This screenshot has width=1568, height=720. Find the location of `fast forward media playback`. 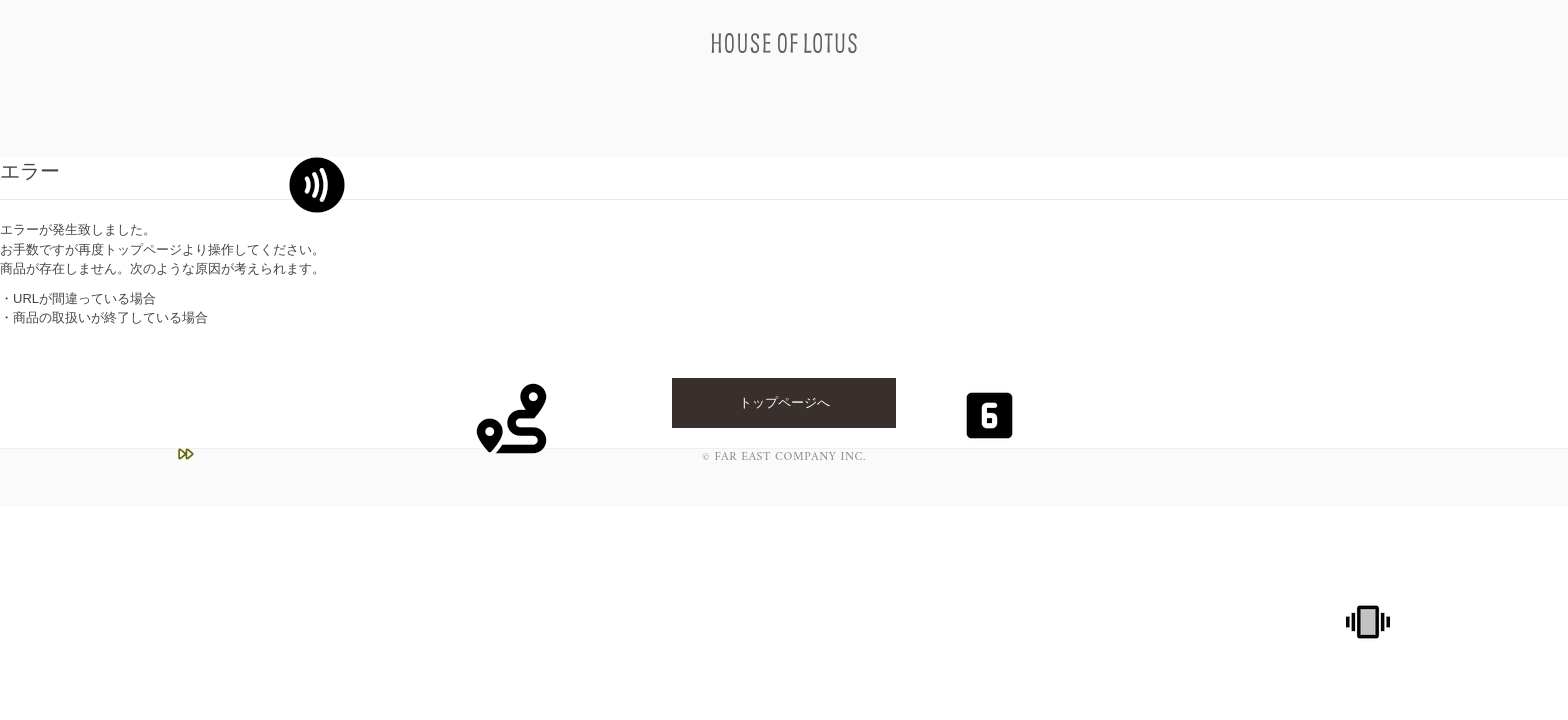

fast forward media playback is located at coordinates (185, 454).